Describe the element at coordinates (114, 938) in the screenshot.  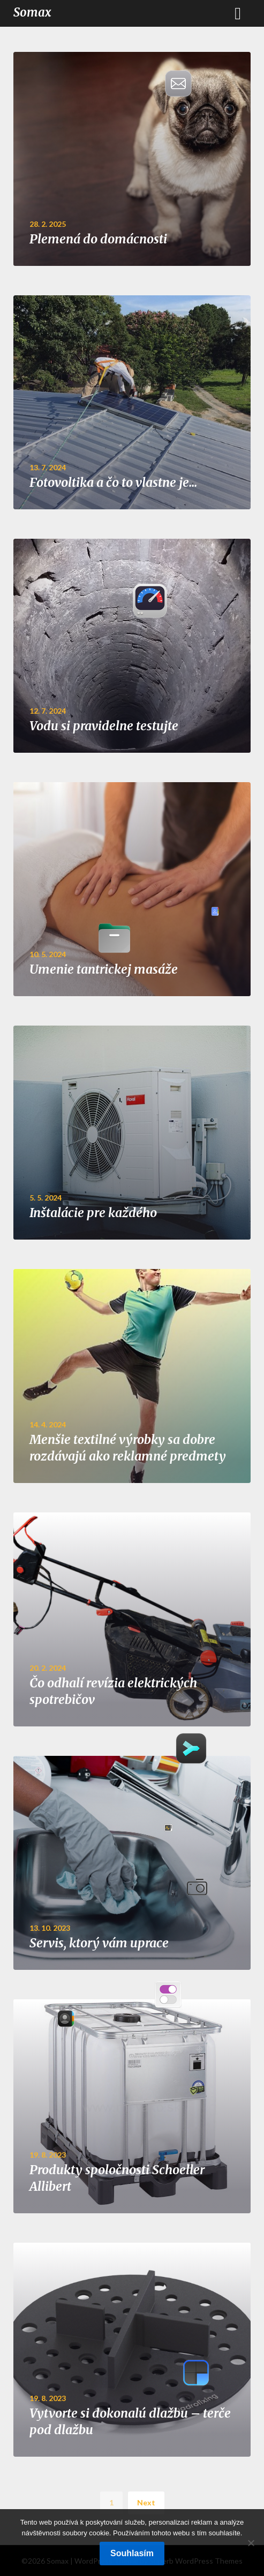
I see `open the file manager application` at that location.